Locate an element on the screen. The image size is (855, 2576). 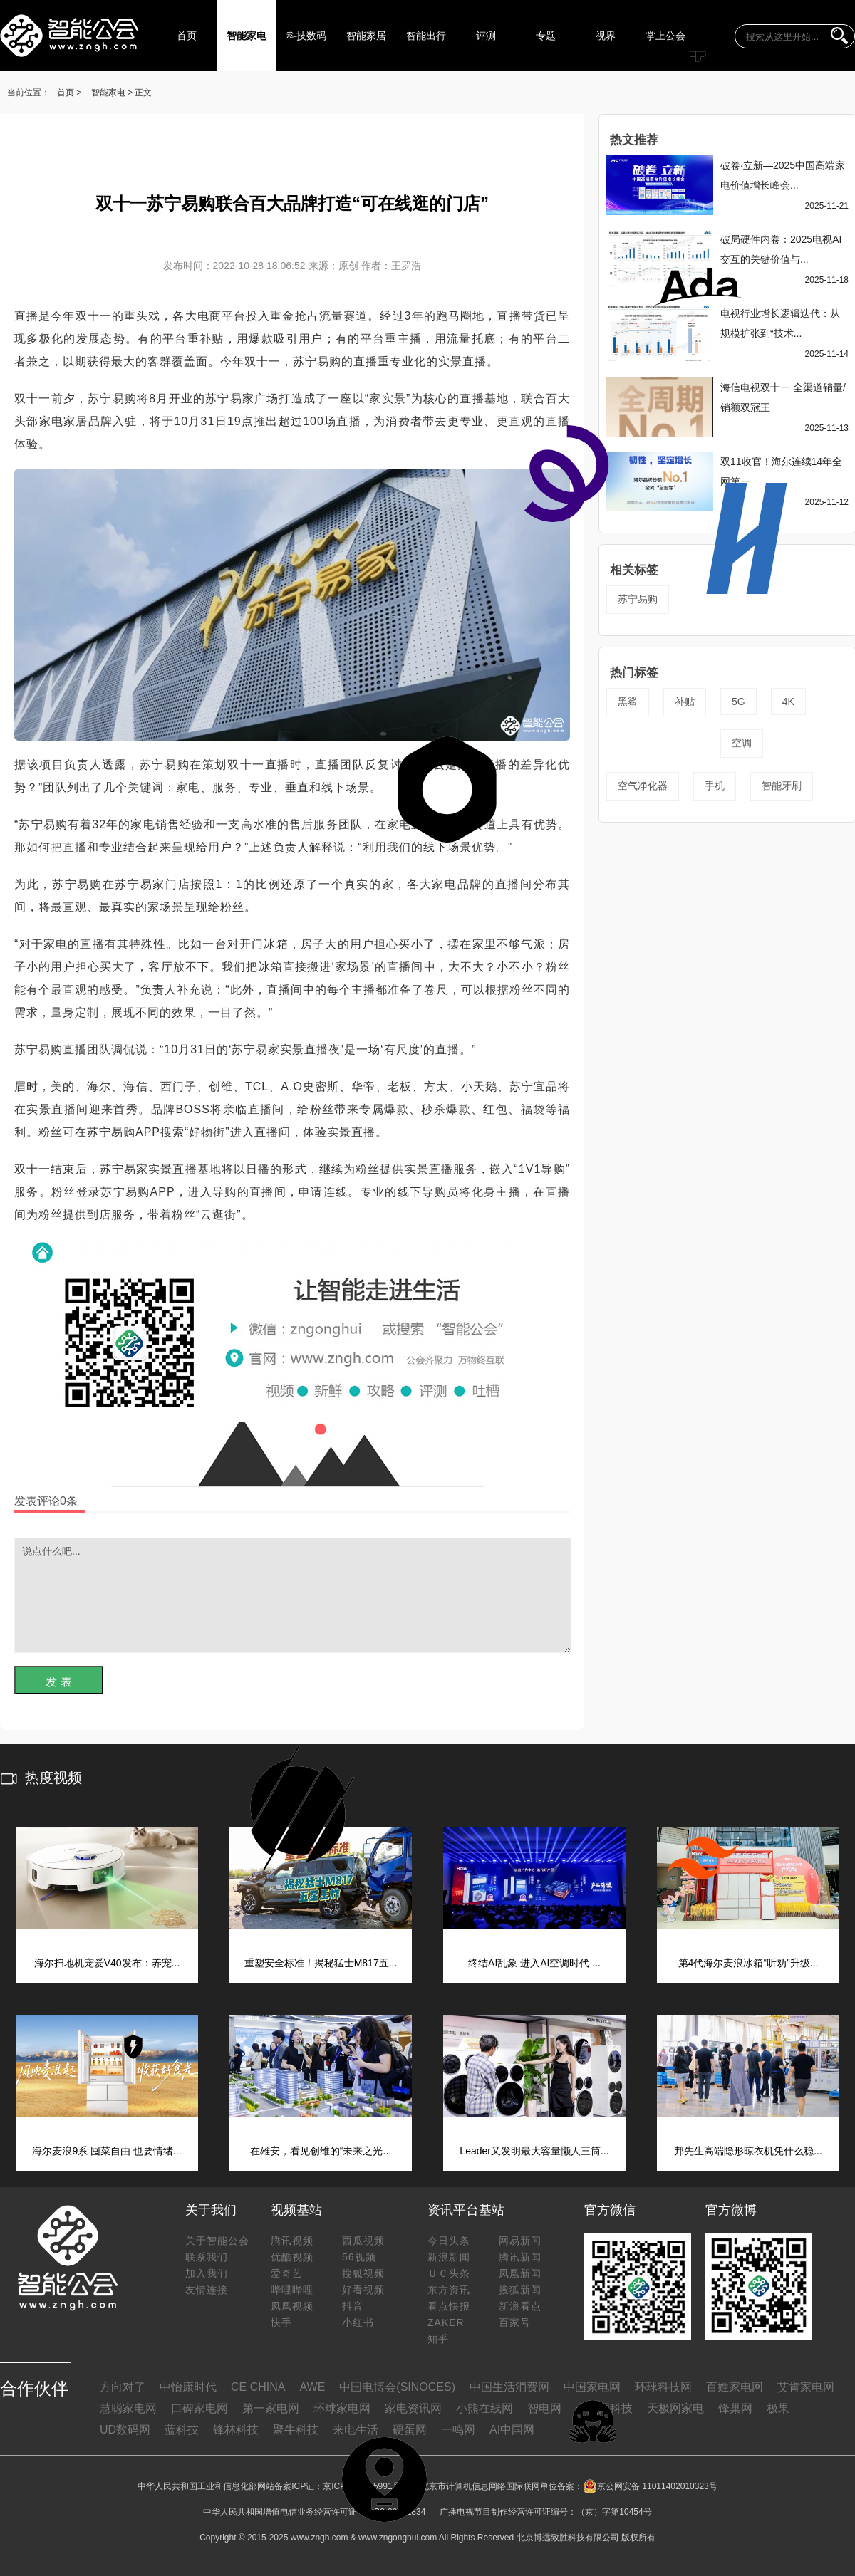
spring creators platform logo is located at coordinates (566, 474).